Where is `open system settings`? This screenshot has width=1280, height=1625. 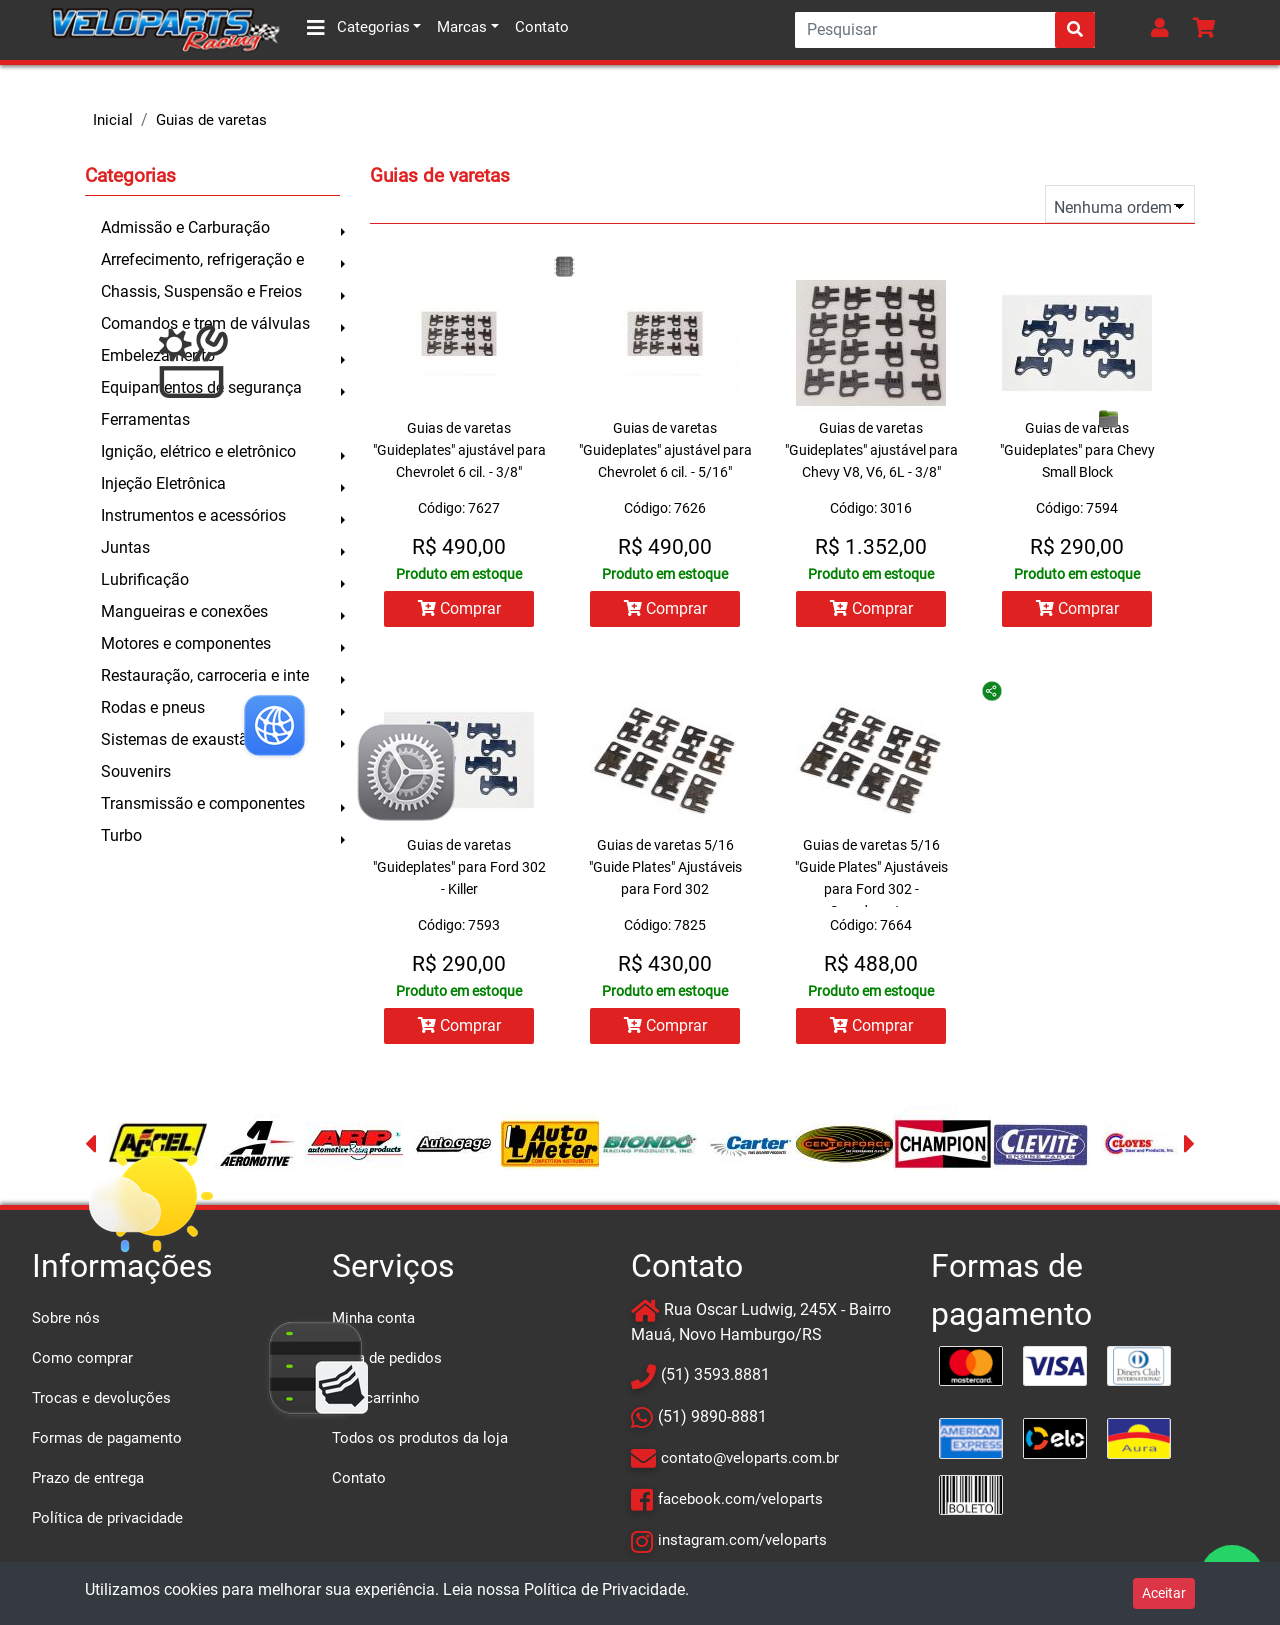
open system settings is located at coordinates (406, 772).